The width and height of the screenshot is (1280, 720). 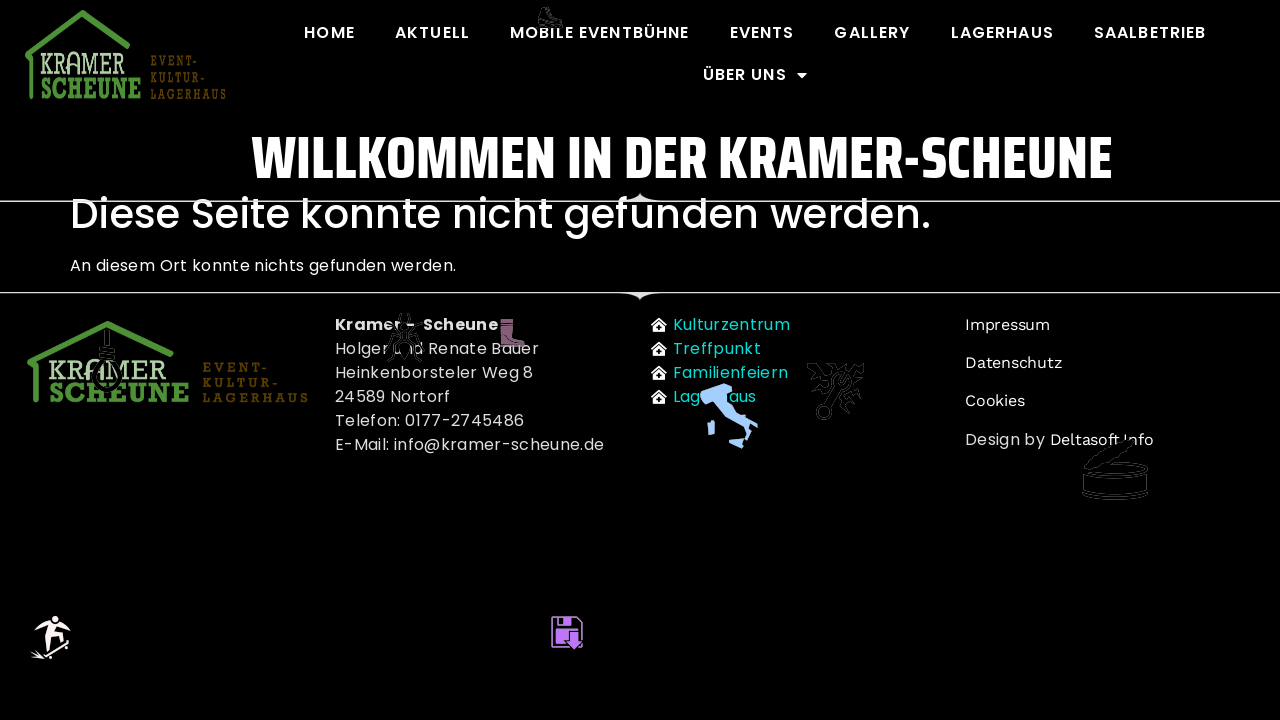 I want to click on indicates a knot or rope-tying feature, so click(x=107, y=361).